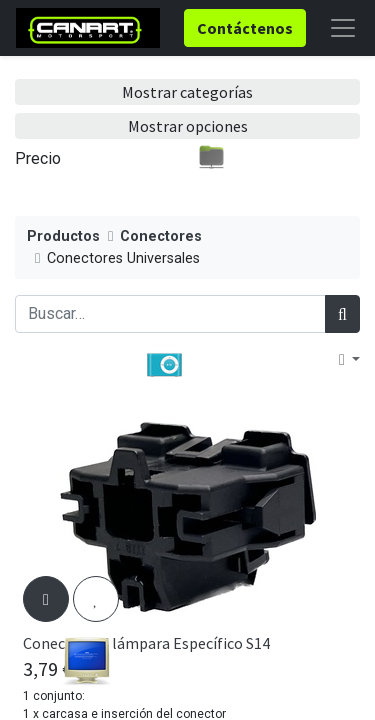 Image resolution: width=375 pixels, height=720 pixels. What do you see at coordinates (164, 358) in the screenshot?
I see `iPod shuffle device connected` at bounding box center [164, 358].